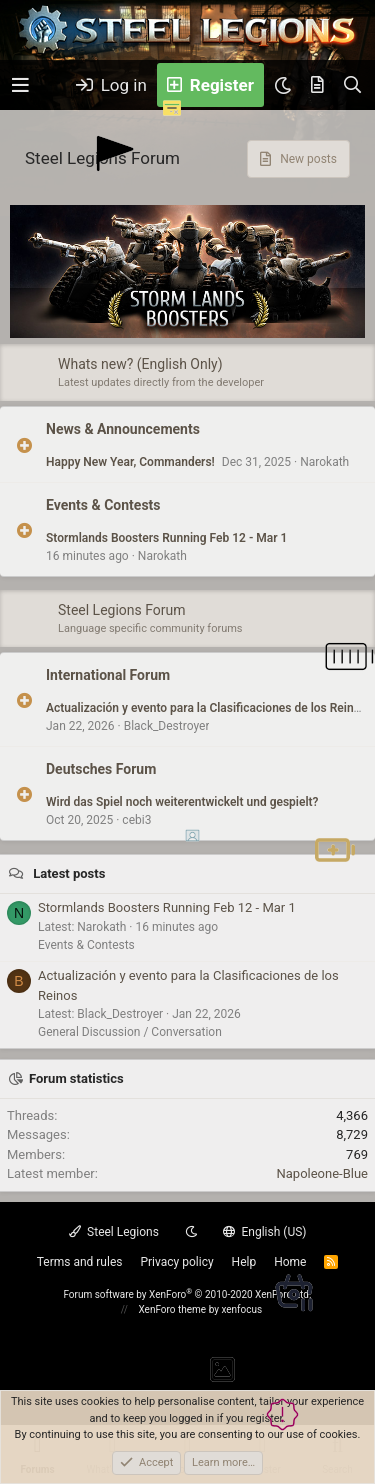 The height and width of the screenshot is (1484, 375). Describe the element at coordinates (335, 850) in the screenshot. I see `add or extend battery life` at that location.